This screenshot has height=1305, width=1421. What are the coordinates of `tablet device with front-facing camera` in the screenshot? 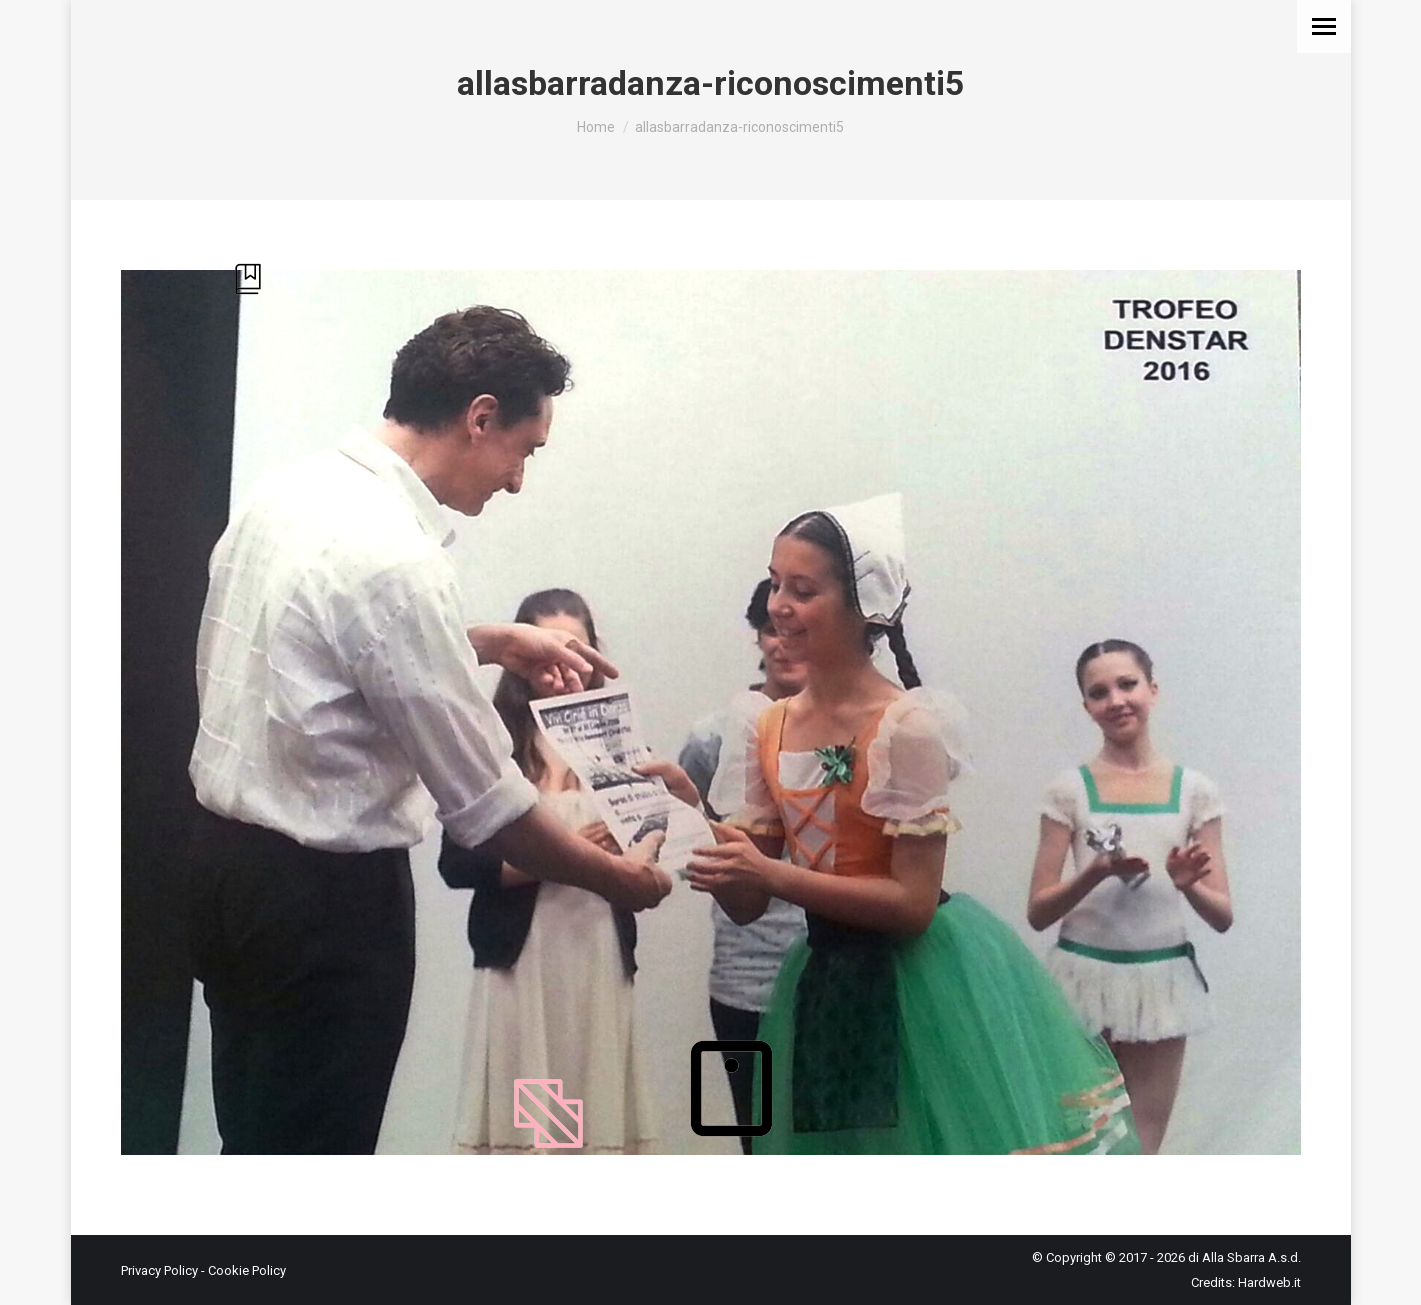 It's located at (731, 1088).